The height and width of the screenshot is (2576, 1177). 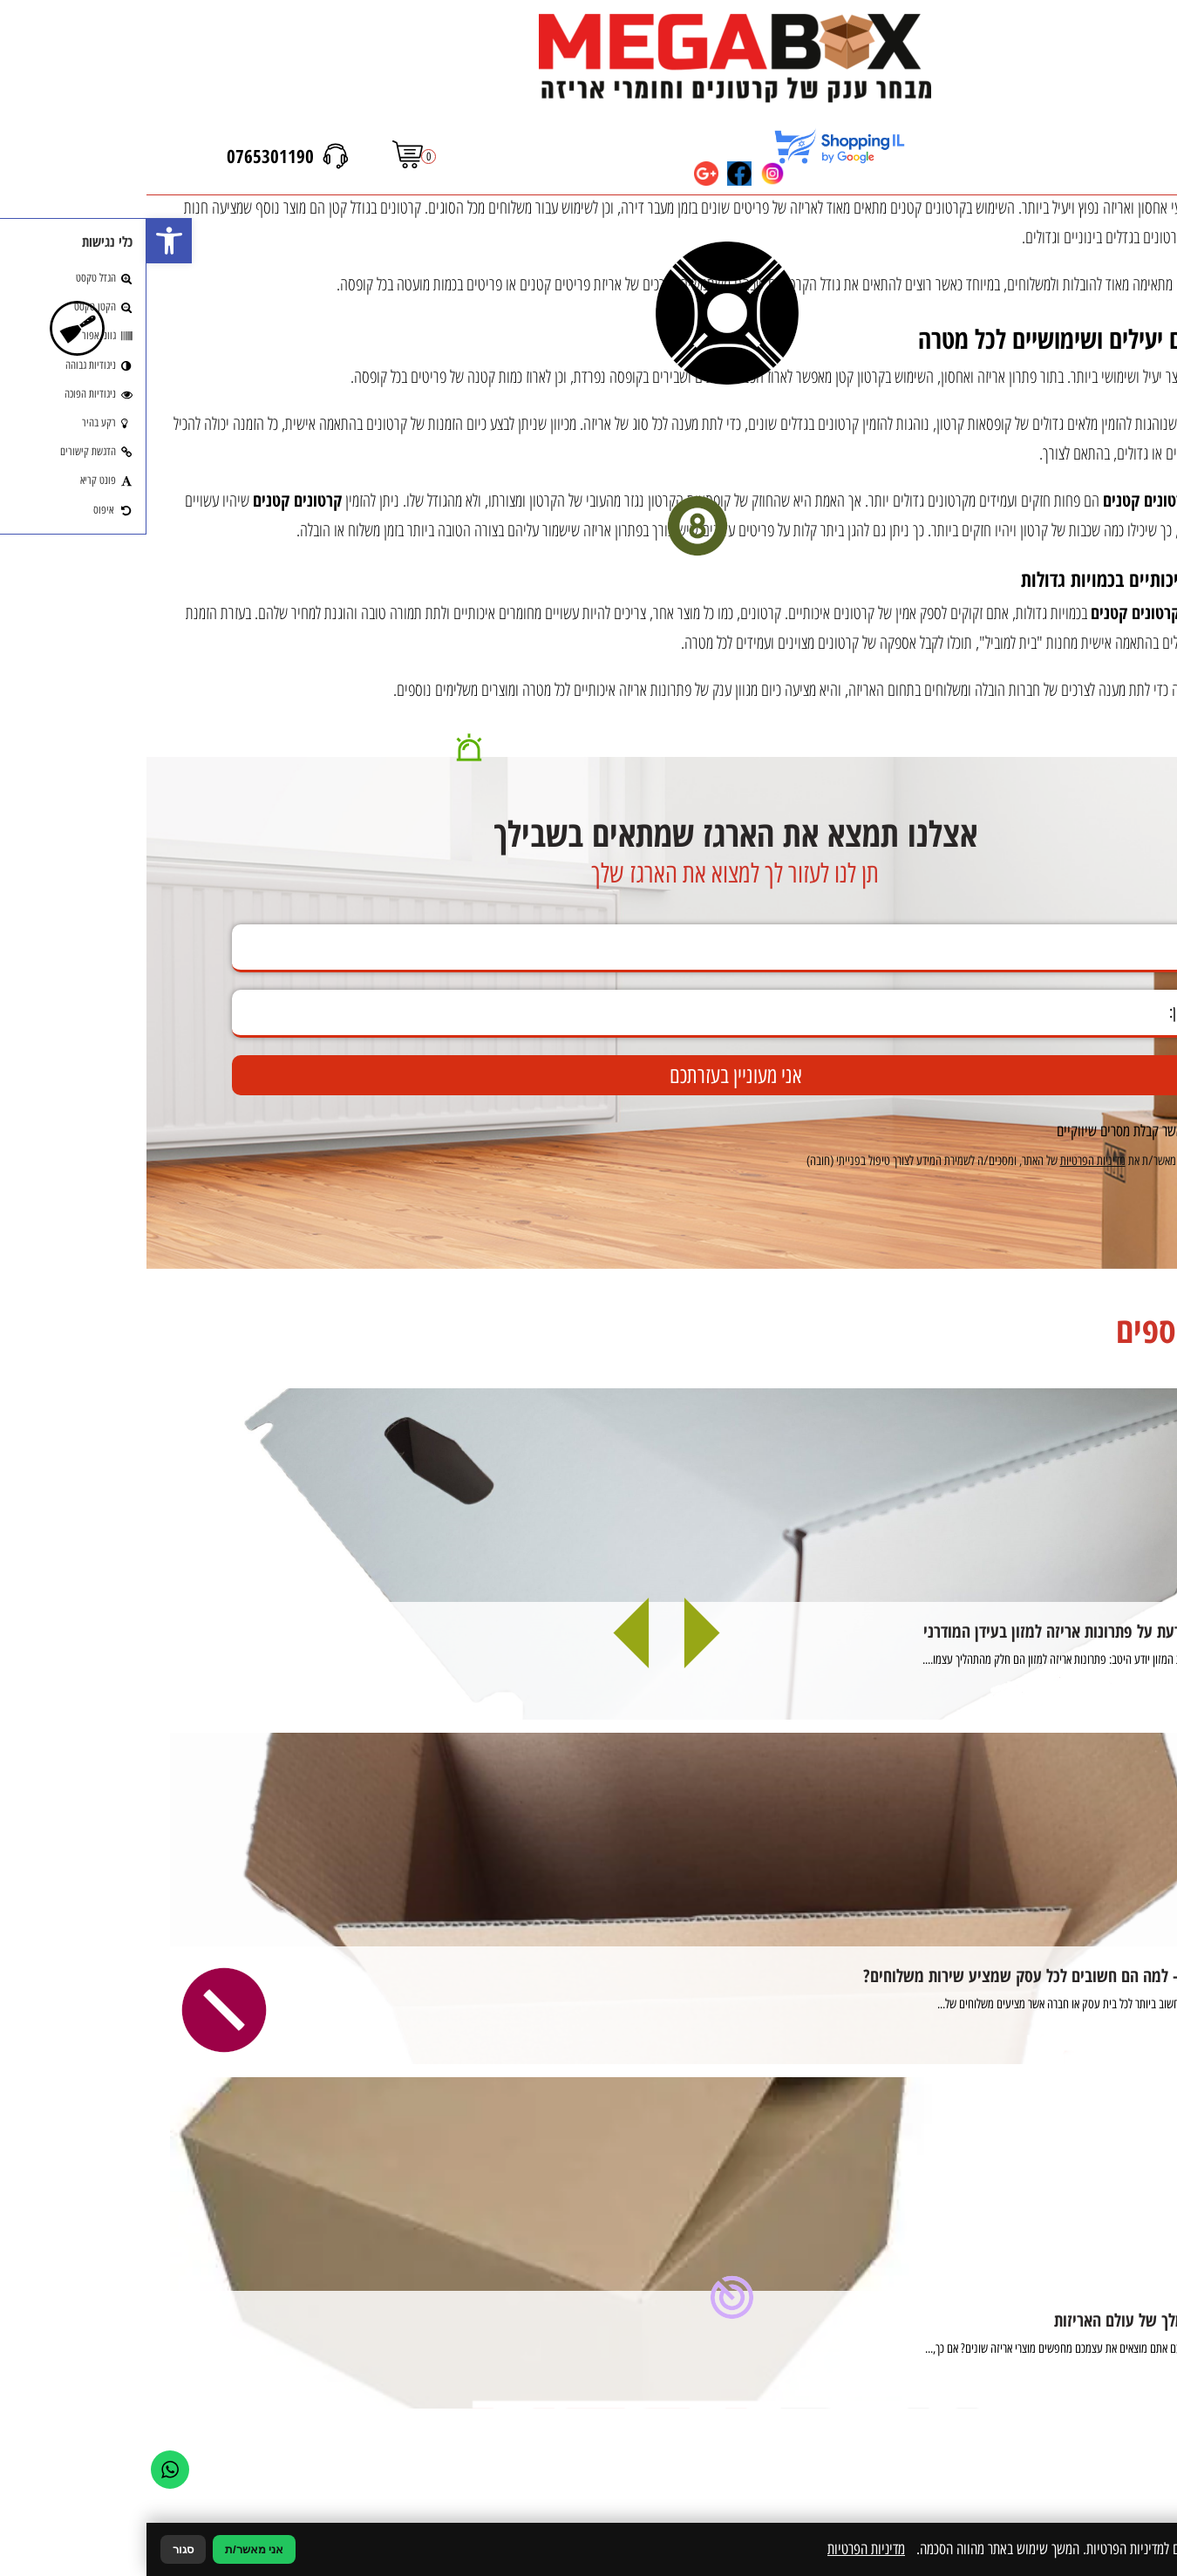 I want to click on open sonarr media management app, so click(x=727, y=313).